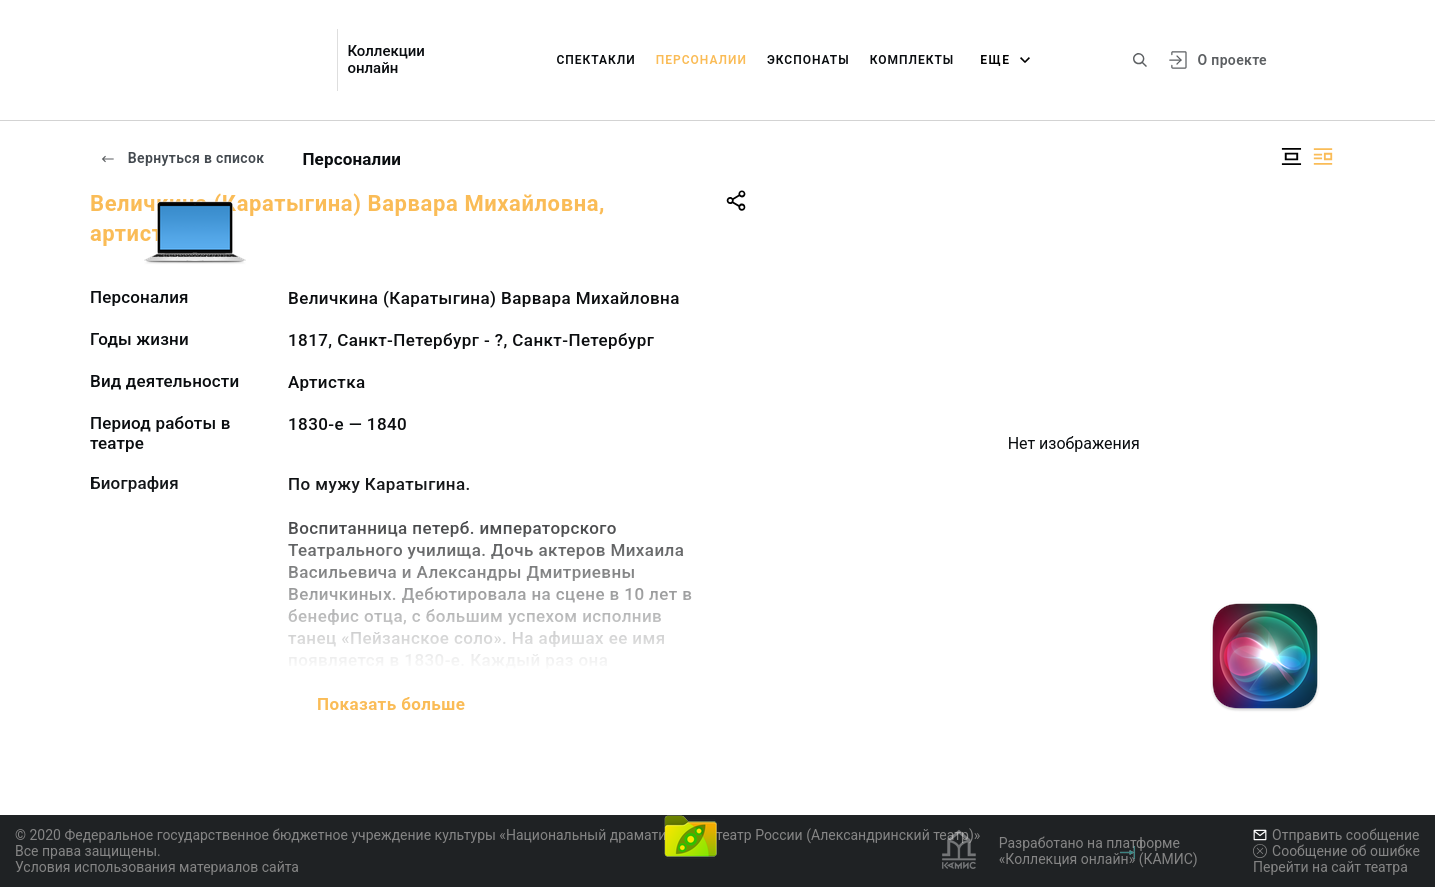  I want to click on go to the last item or page, so click(1127, 852).